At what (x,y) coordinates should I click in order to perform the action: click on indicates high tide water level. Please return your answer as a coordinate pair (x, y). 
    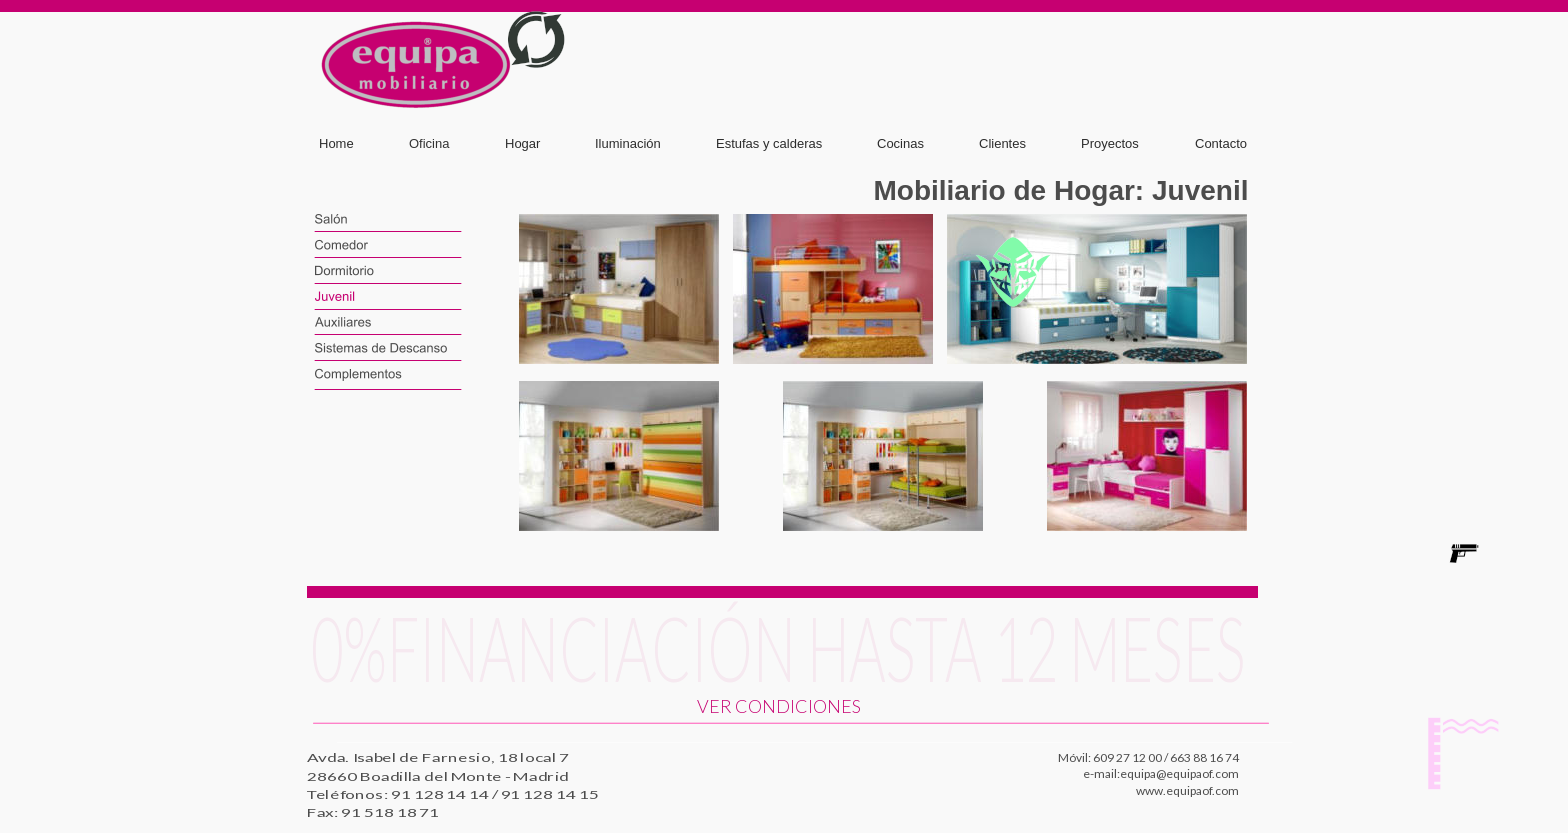
    Looking at the image, I should click on (1461, 753).